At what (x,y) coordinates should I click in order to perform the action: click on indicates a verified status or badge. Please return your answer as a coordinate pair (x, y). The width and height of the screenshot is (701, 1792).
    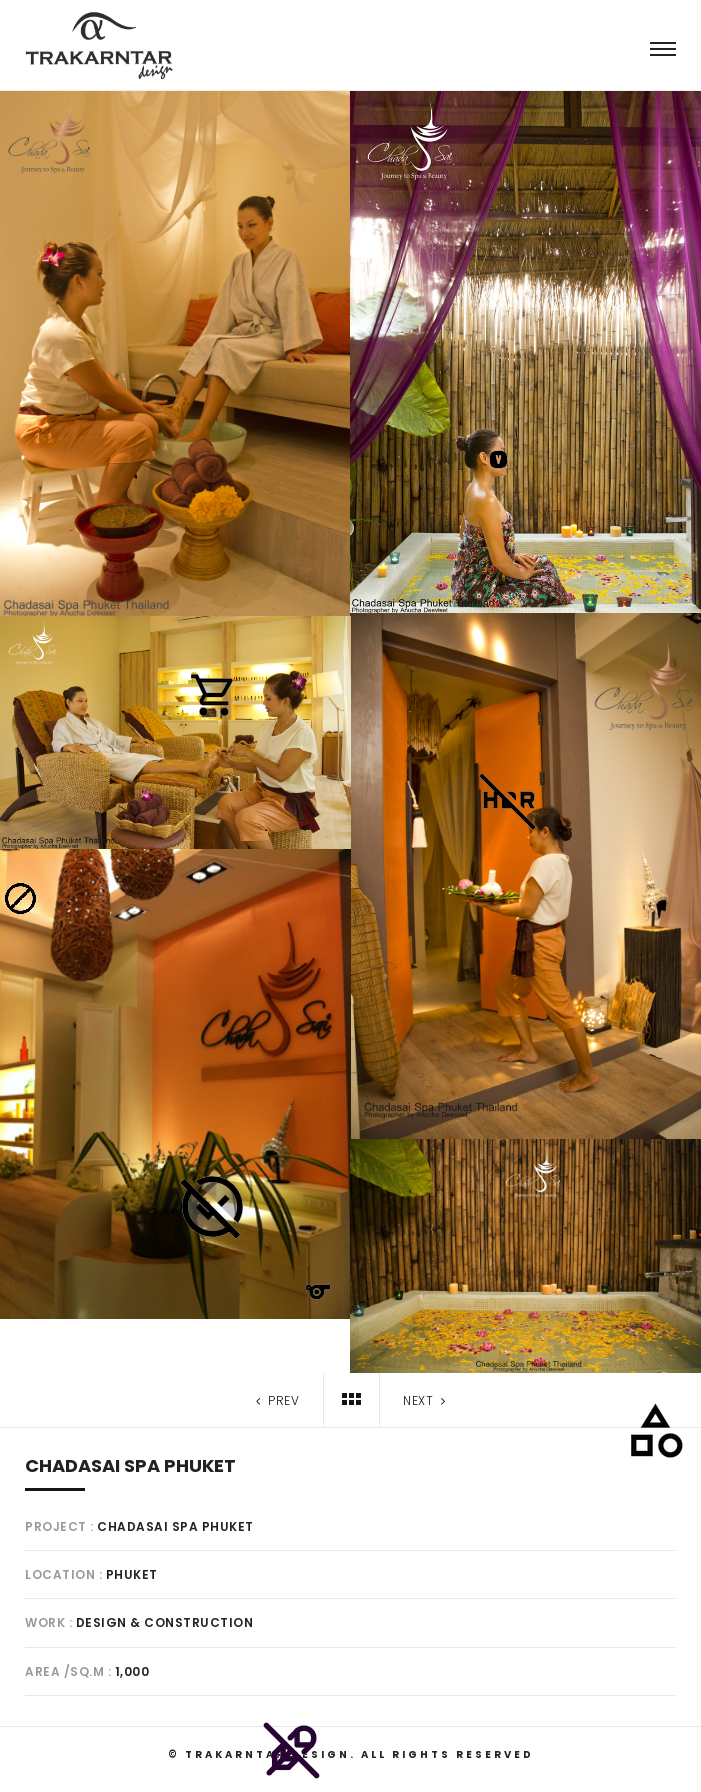
    Looking at the image, I should click on (498, 459).